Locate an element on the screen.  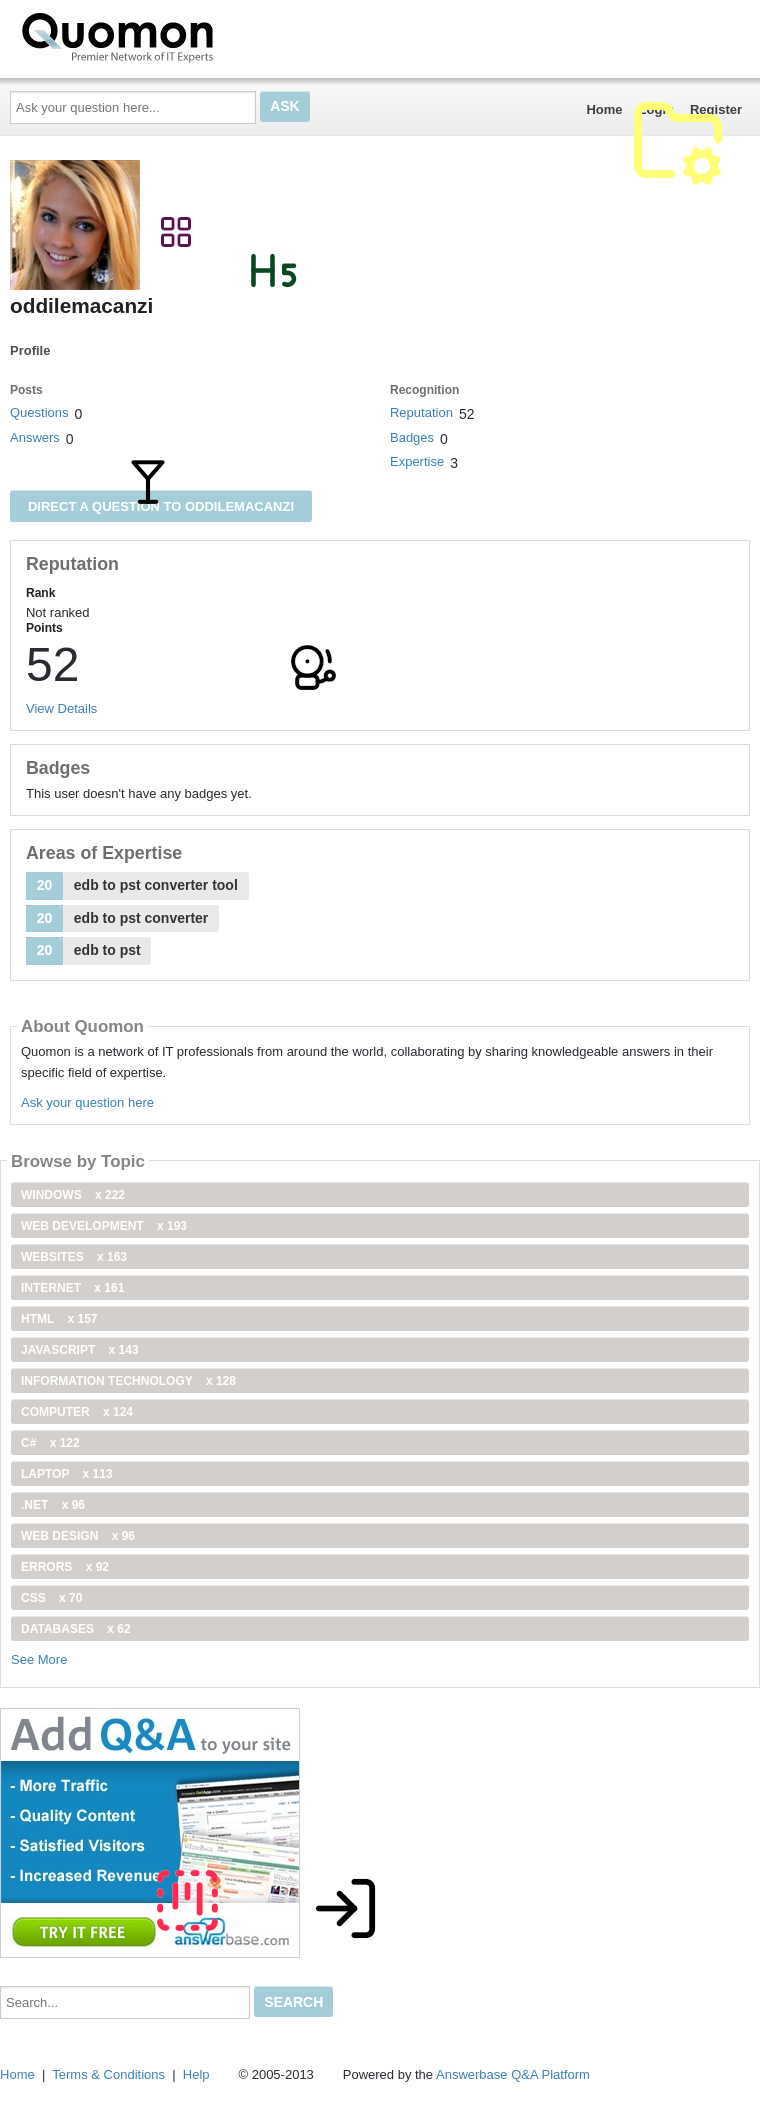
format text as heading level 5 is located at coordinates (272, 270).